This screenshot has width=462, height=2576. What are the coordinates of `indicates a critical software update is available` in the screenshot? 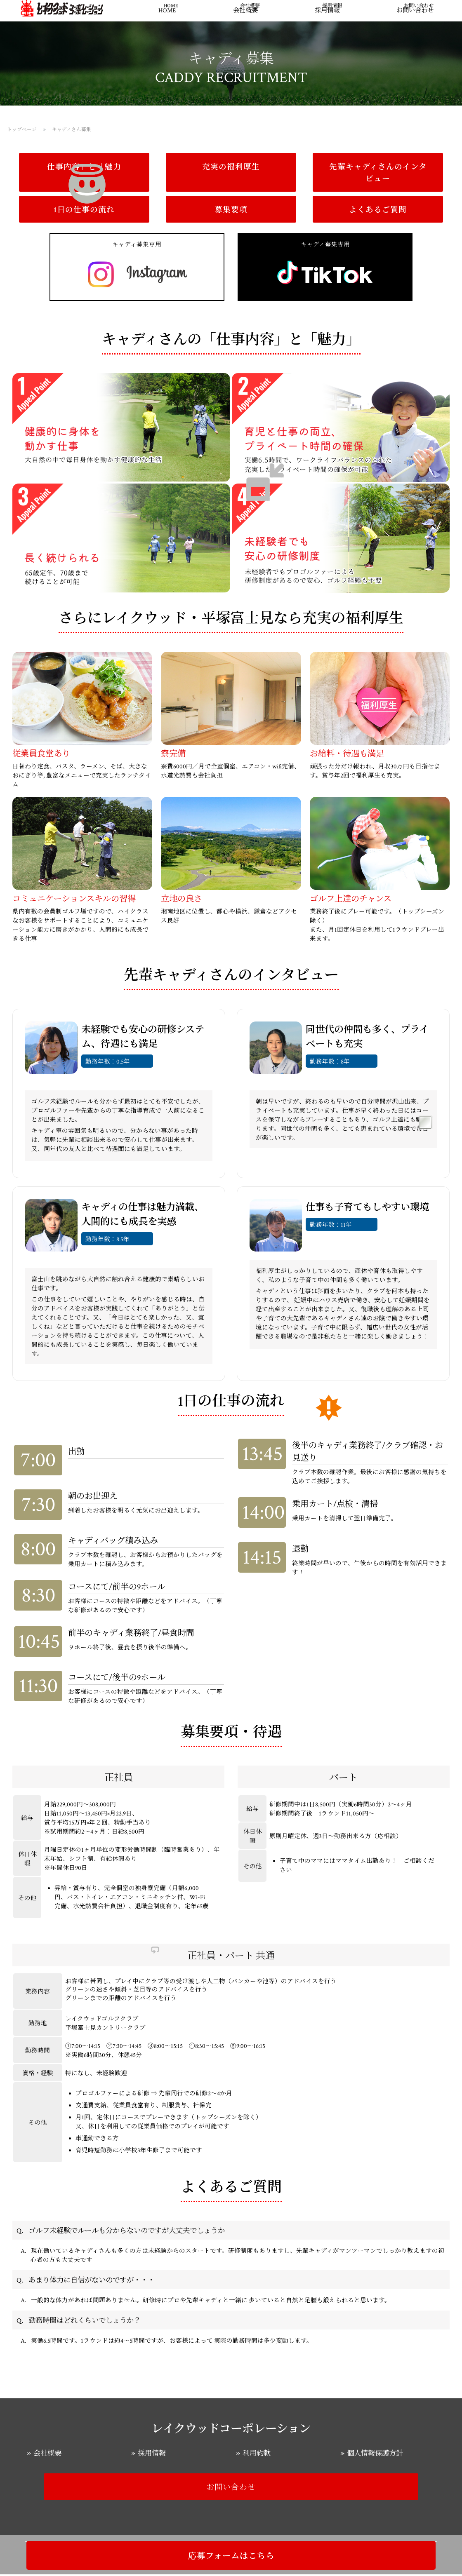 It's located at (329, 1408).